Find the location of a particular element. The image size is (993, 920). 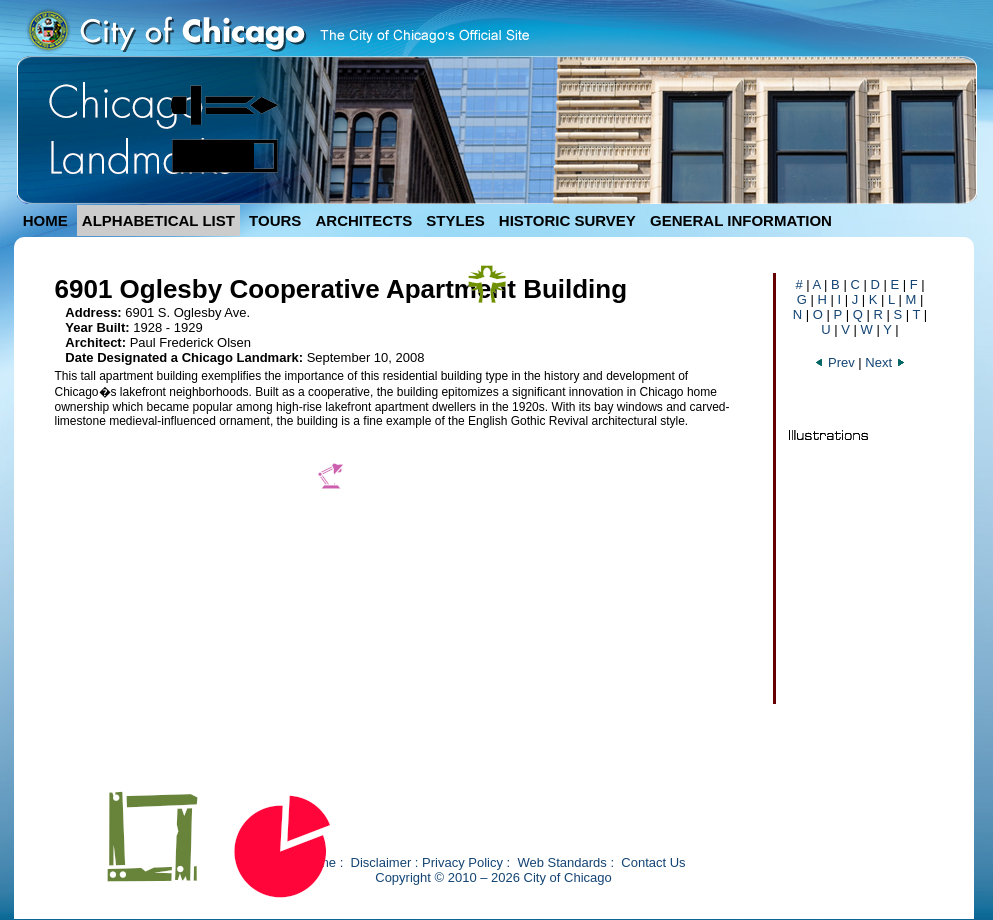

indicates player has an active power-up or buff is located at coordinates (487, 284).